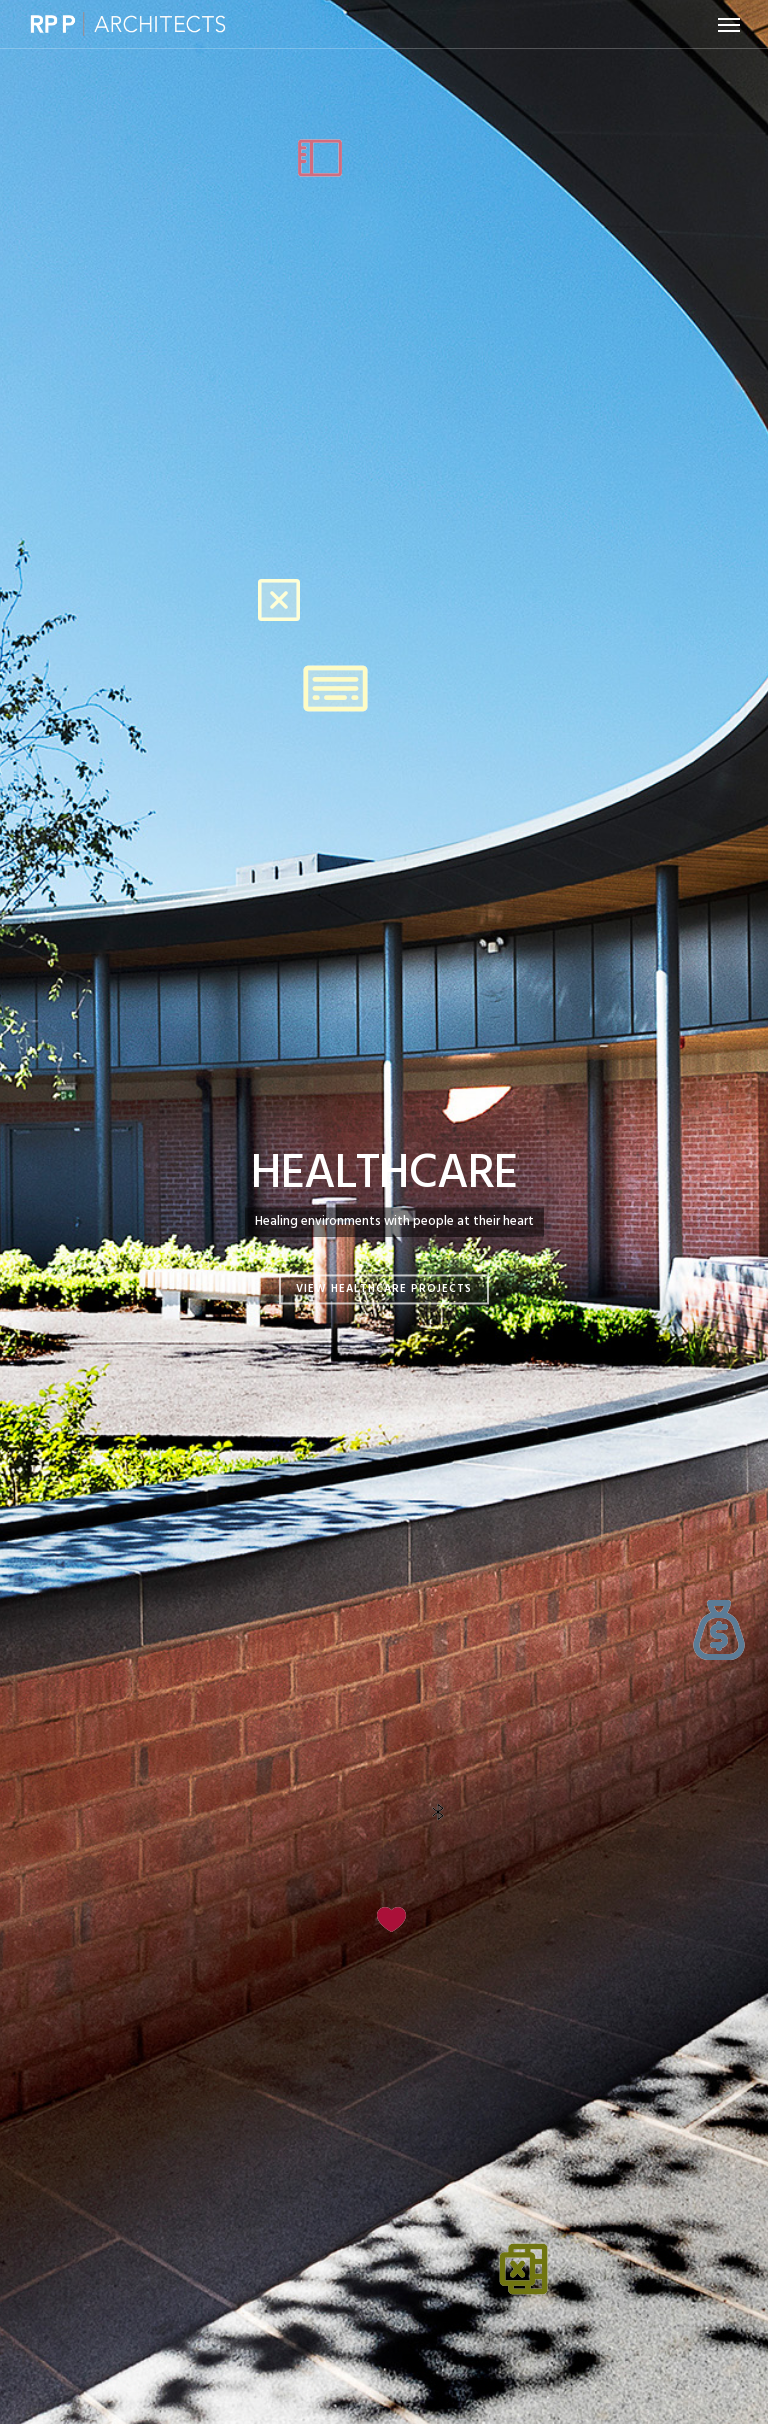  I want to click on close or dismiss a dialog box, so click(279, 600).